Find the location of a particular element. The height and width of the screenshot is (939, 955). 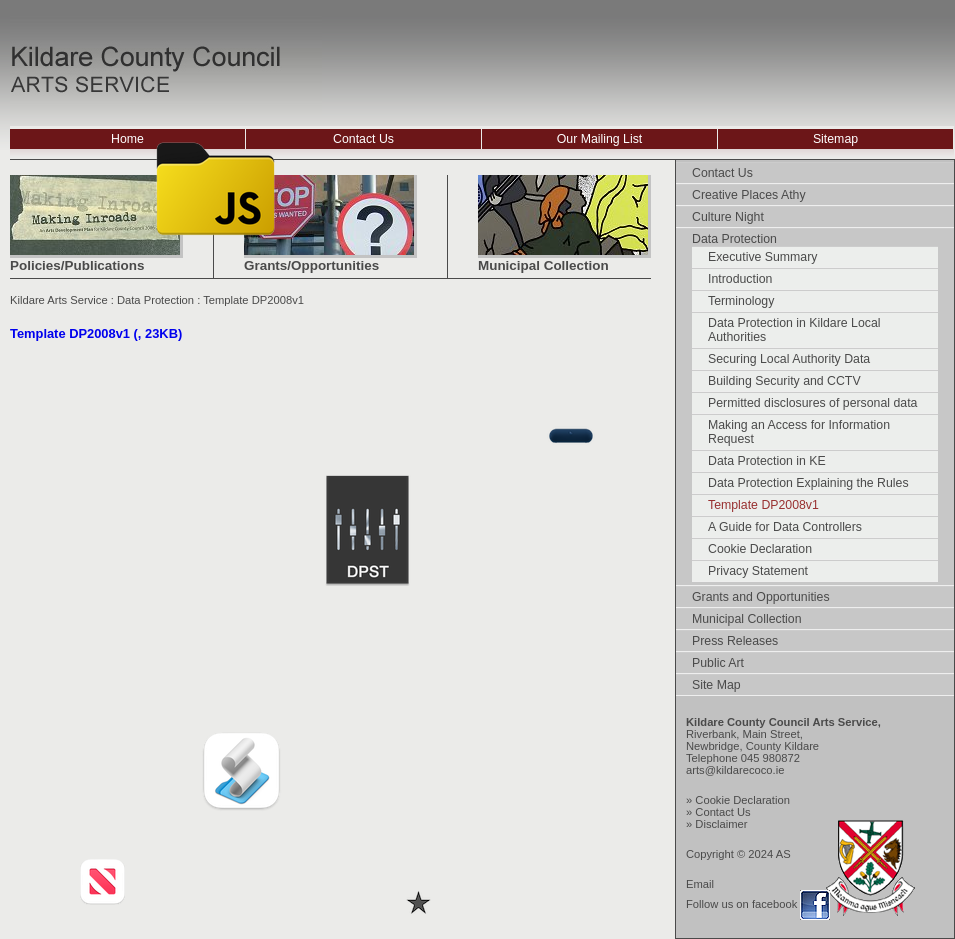

open GarageBand audio mixing controls is located at coordinates (367, 532).